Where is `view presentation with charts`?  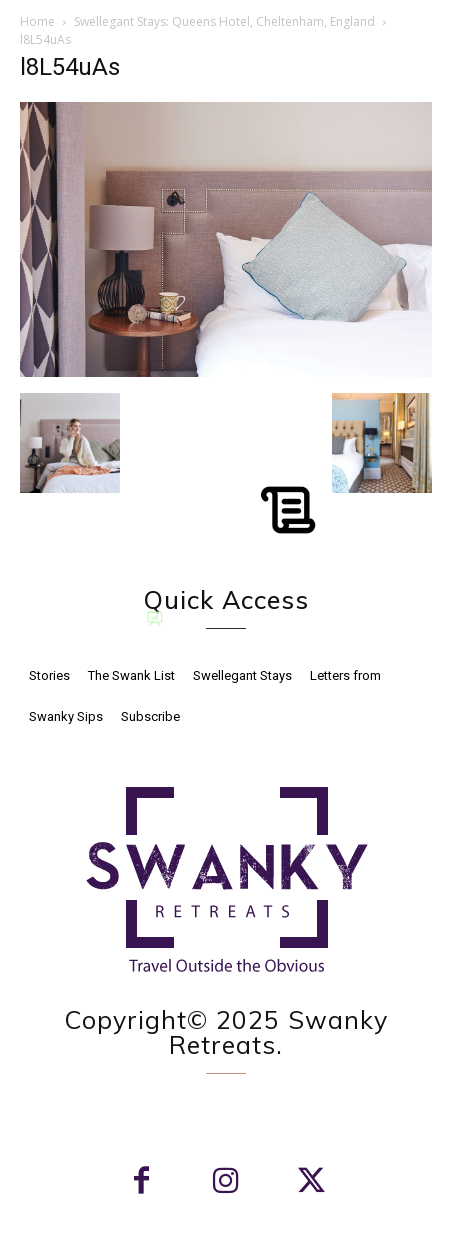
view presentation with charts is located at coordinates (155, 618).